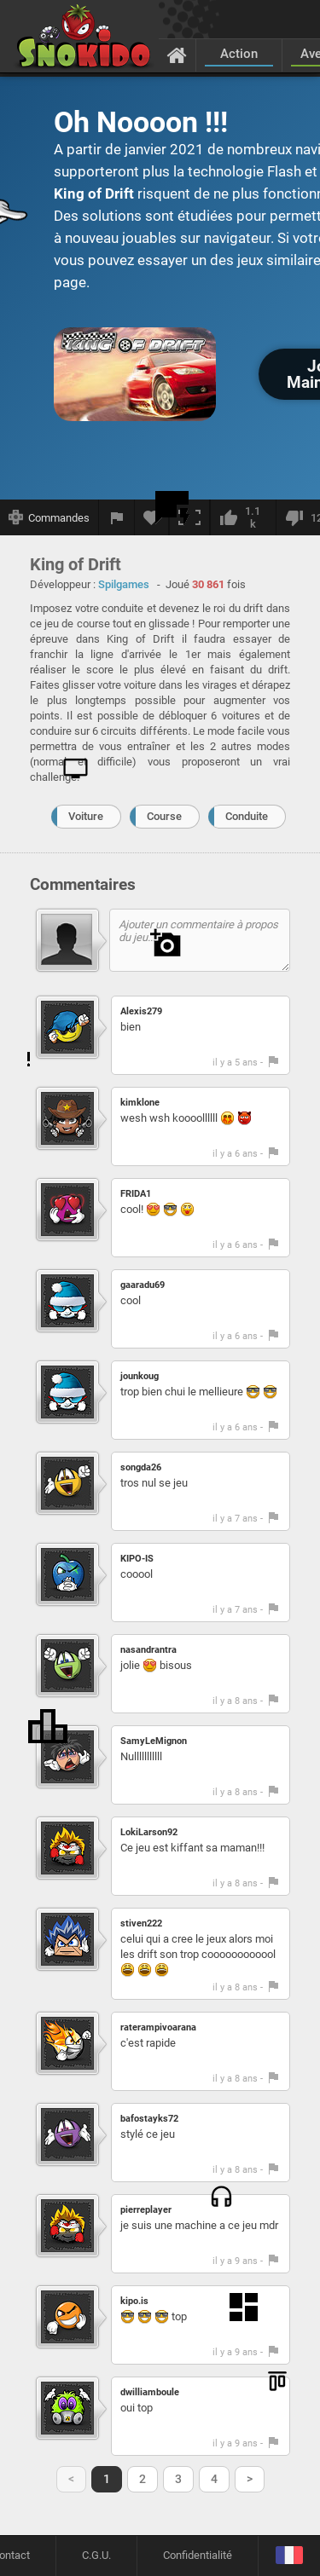  What do you see at coordinates (172, 507) in the screenshot?
I see `send a quick reply to a message` at bounding box center [172, 507].